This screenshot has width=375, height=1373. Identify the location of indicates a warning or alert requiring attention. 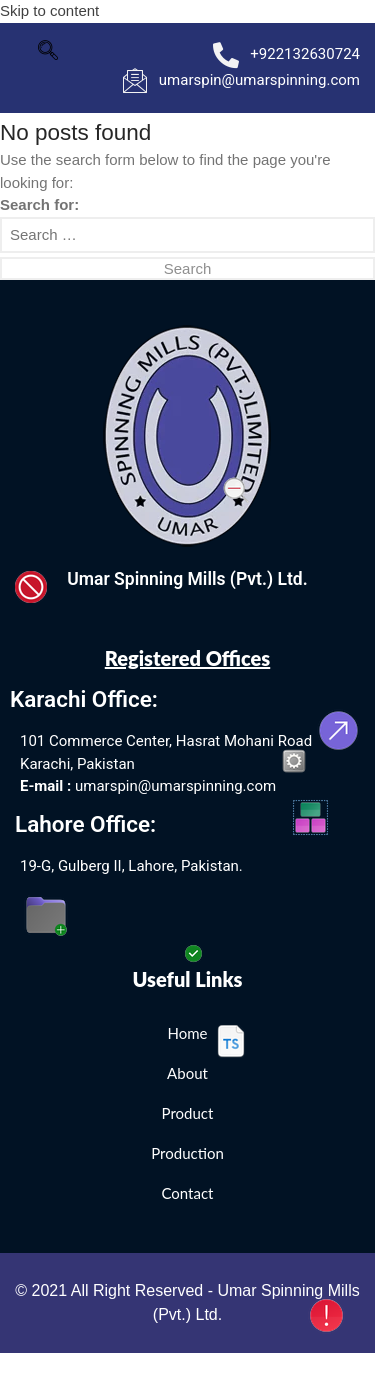
(326, 1315).